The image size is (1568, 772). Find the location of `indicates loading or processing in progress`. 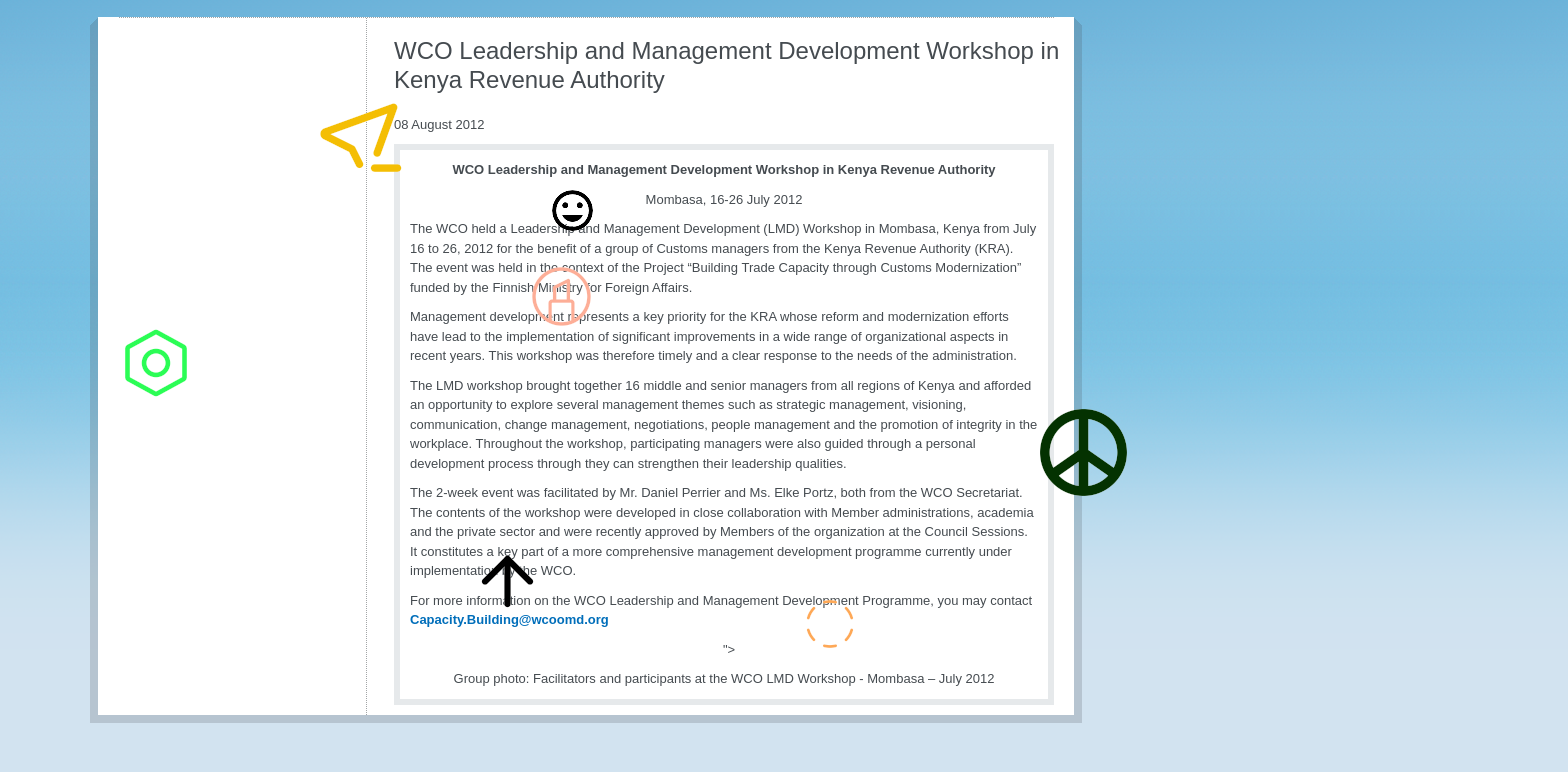

indicates loading or processing in progress is located at coordinates (830, 624).